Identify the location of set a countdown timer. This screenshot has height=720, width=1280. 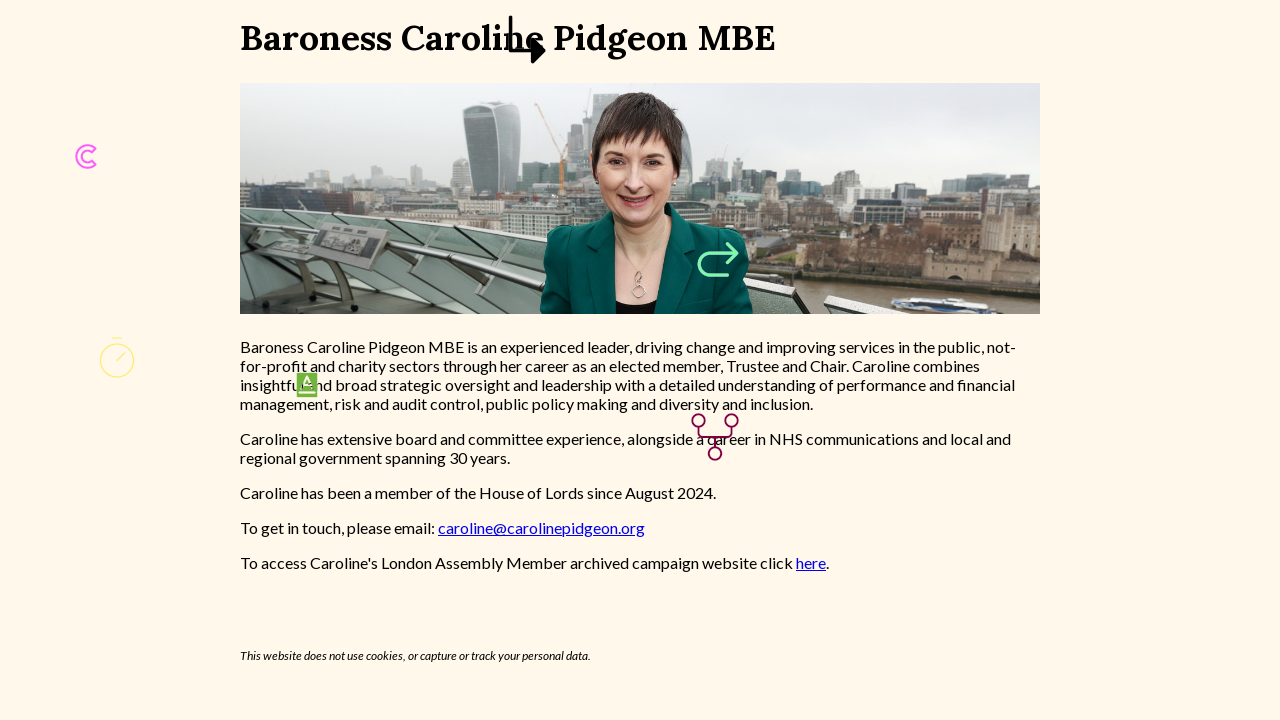
(117, 359).